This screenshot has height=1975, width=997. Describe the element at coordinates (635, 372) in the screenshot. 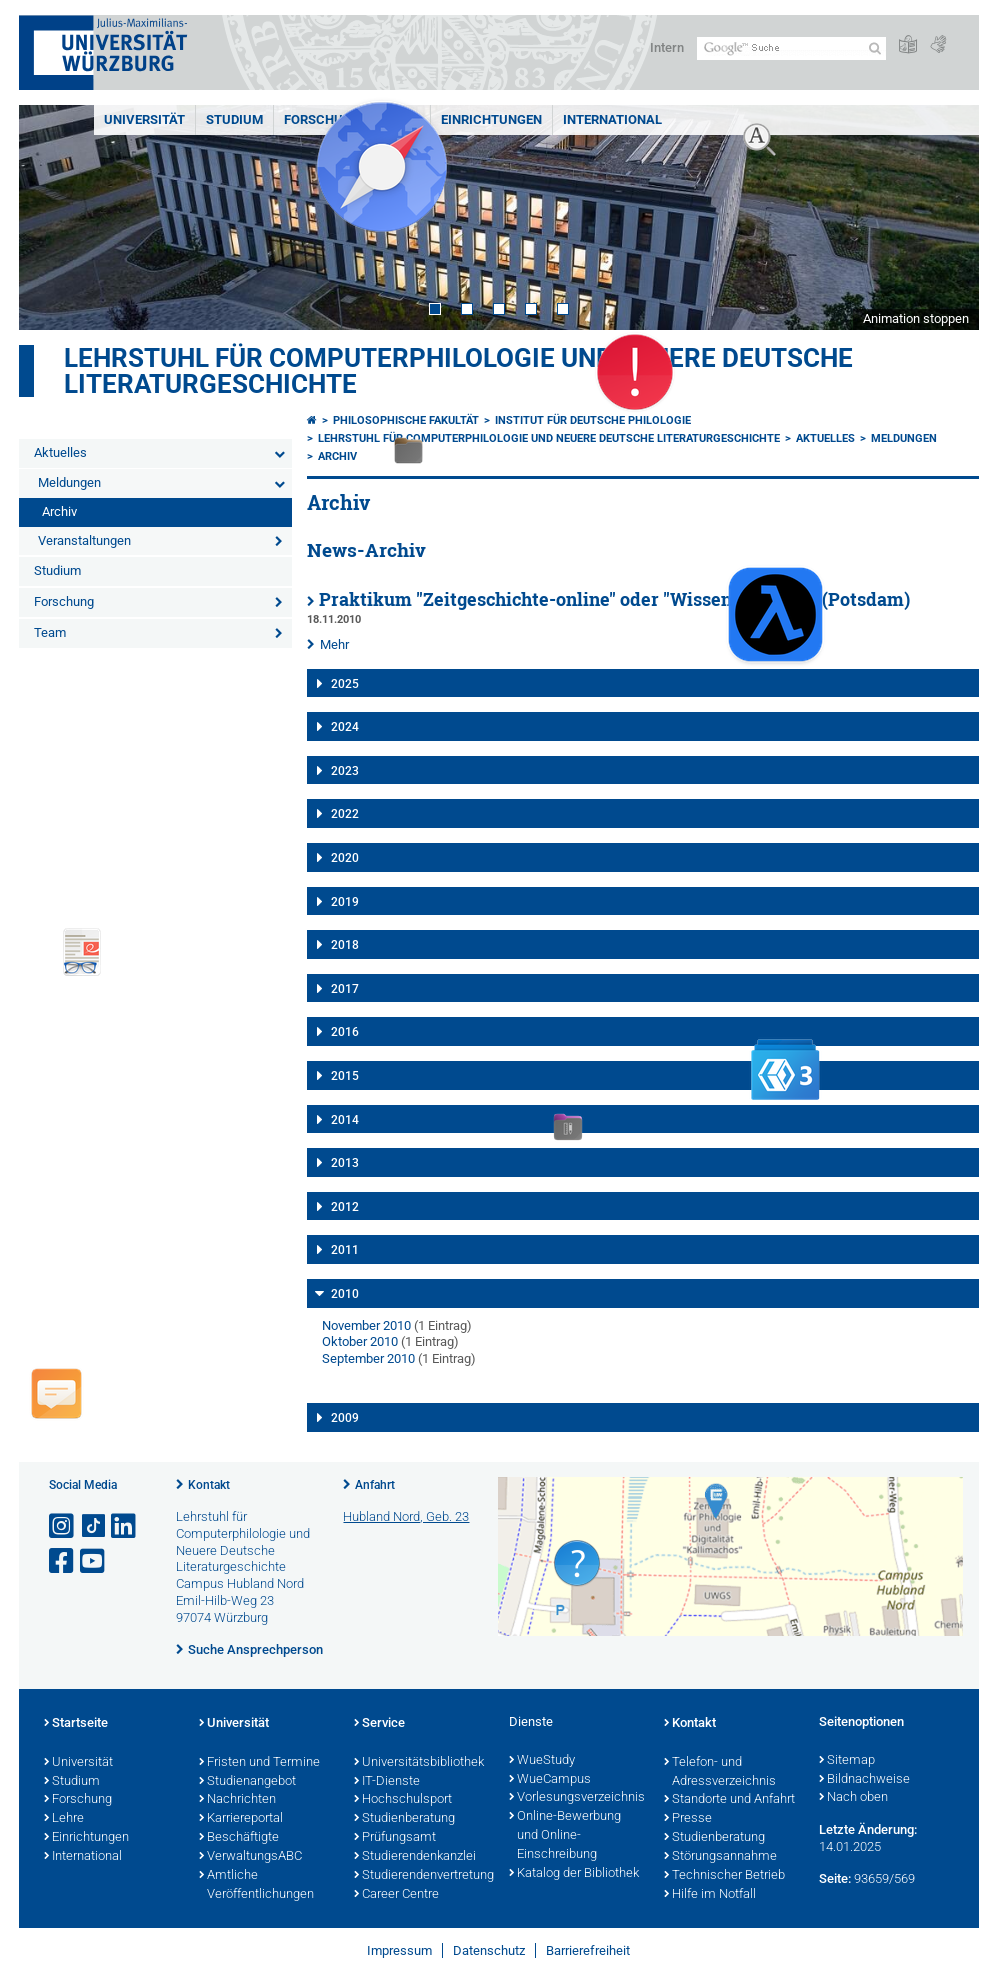

I see `report a system crash or error` at that location.